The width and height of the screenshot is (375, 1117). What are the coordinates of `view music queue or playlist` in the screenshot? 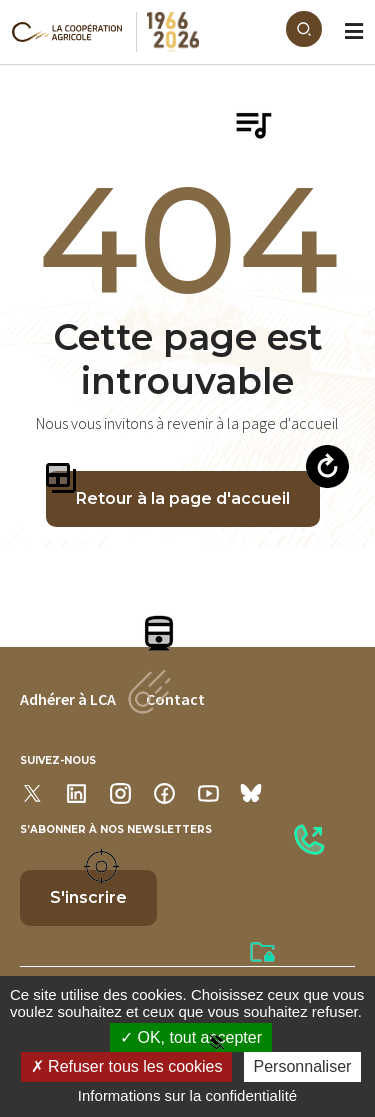 It's located at (253, 124).